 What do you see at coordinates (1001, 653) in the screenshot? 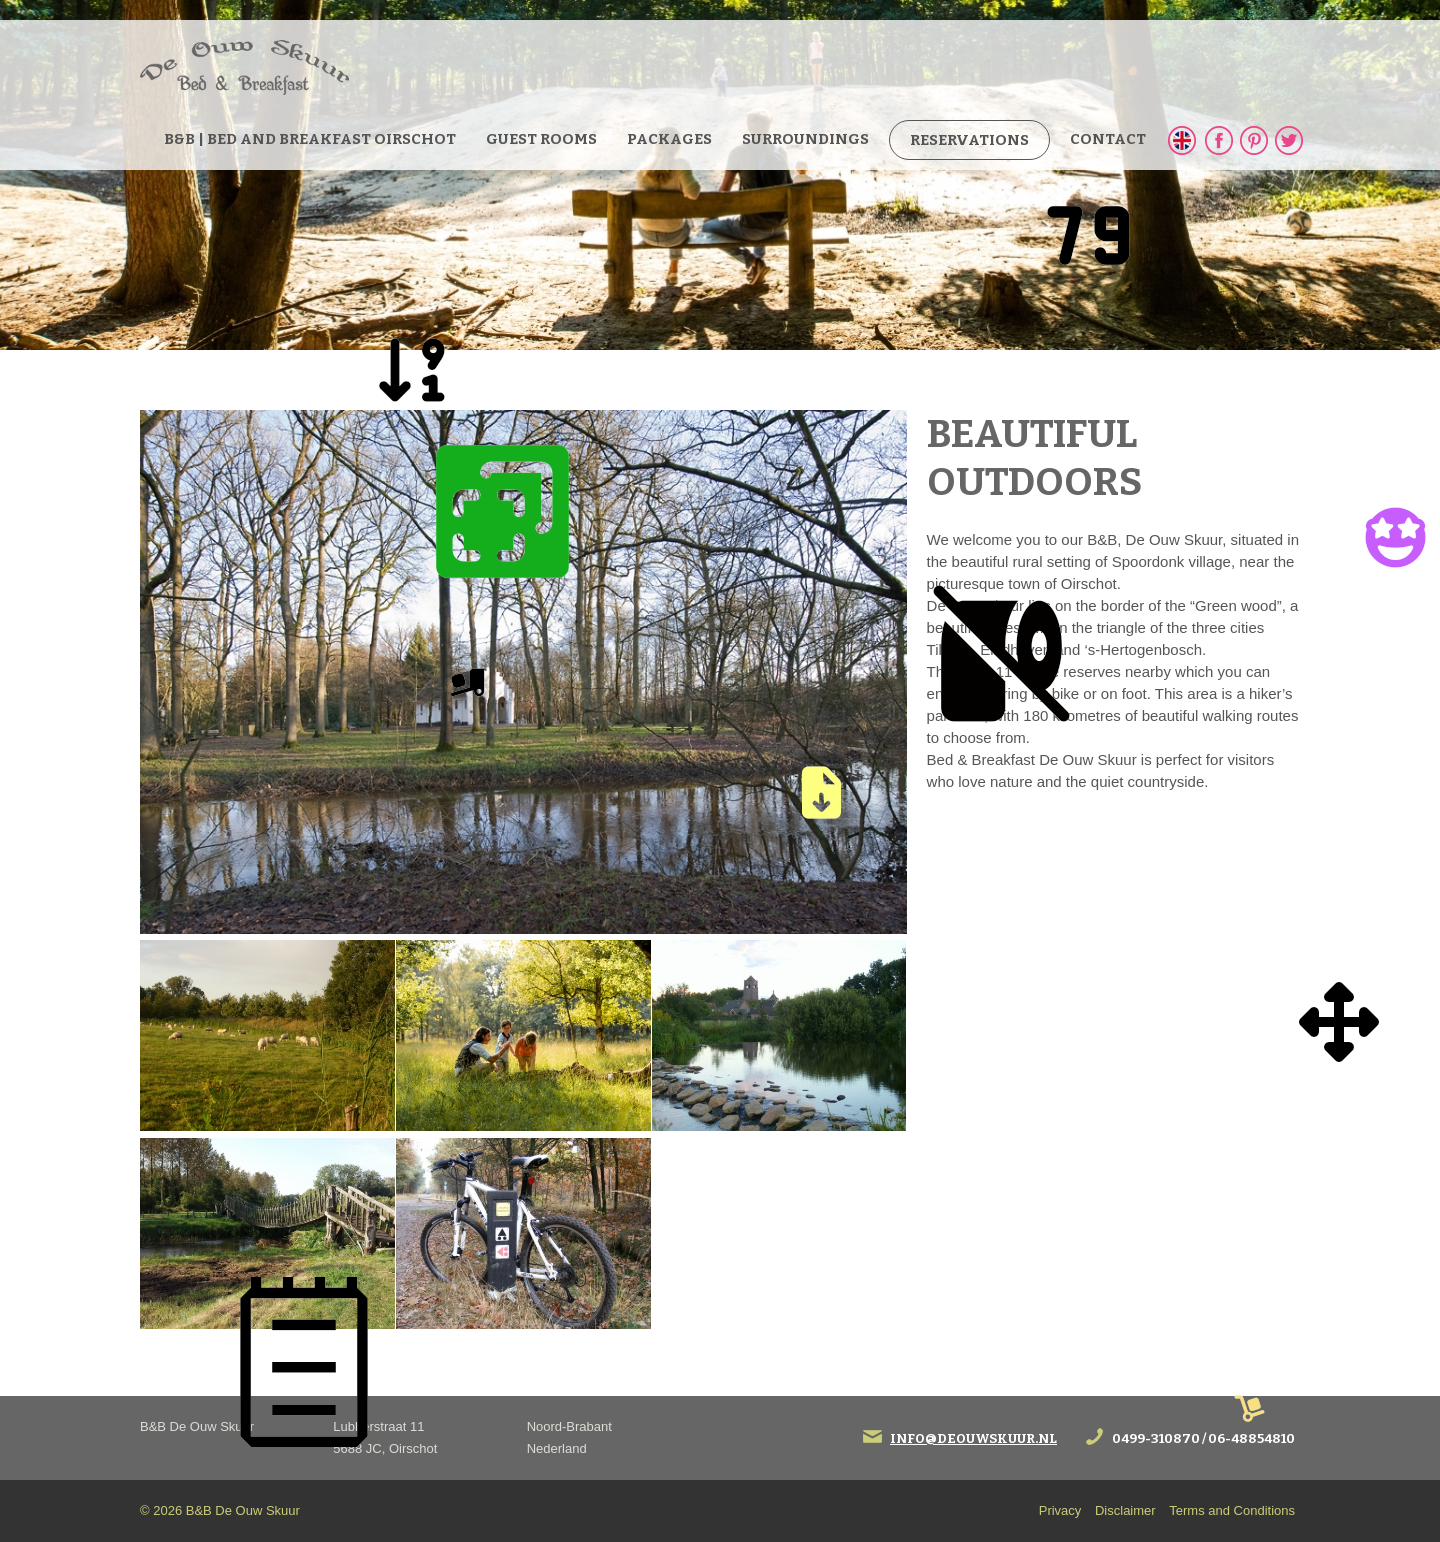
I see `indicates toilet paper is out of stock or unavailable` at bounding box center [1001, 653].